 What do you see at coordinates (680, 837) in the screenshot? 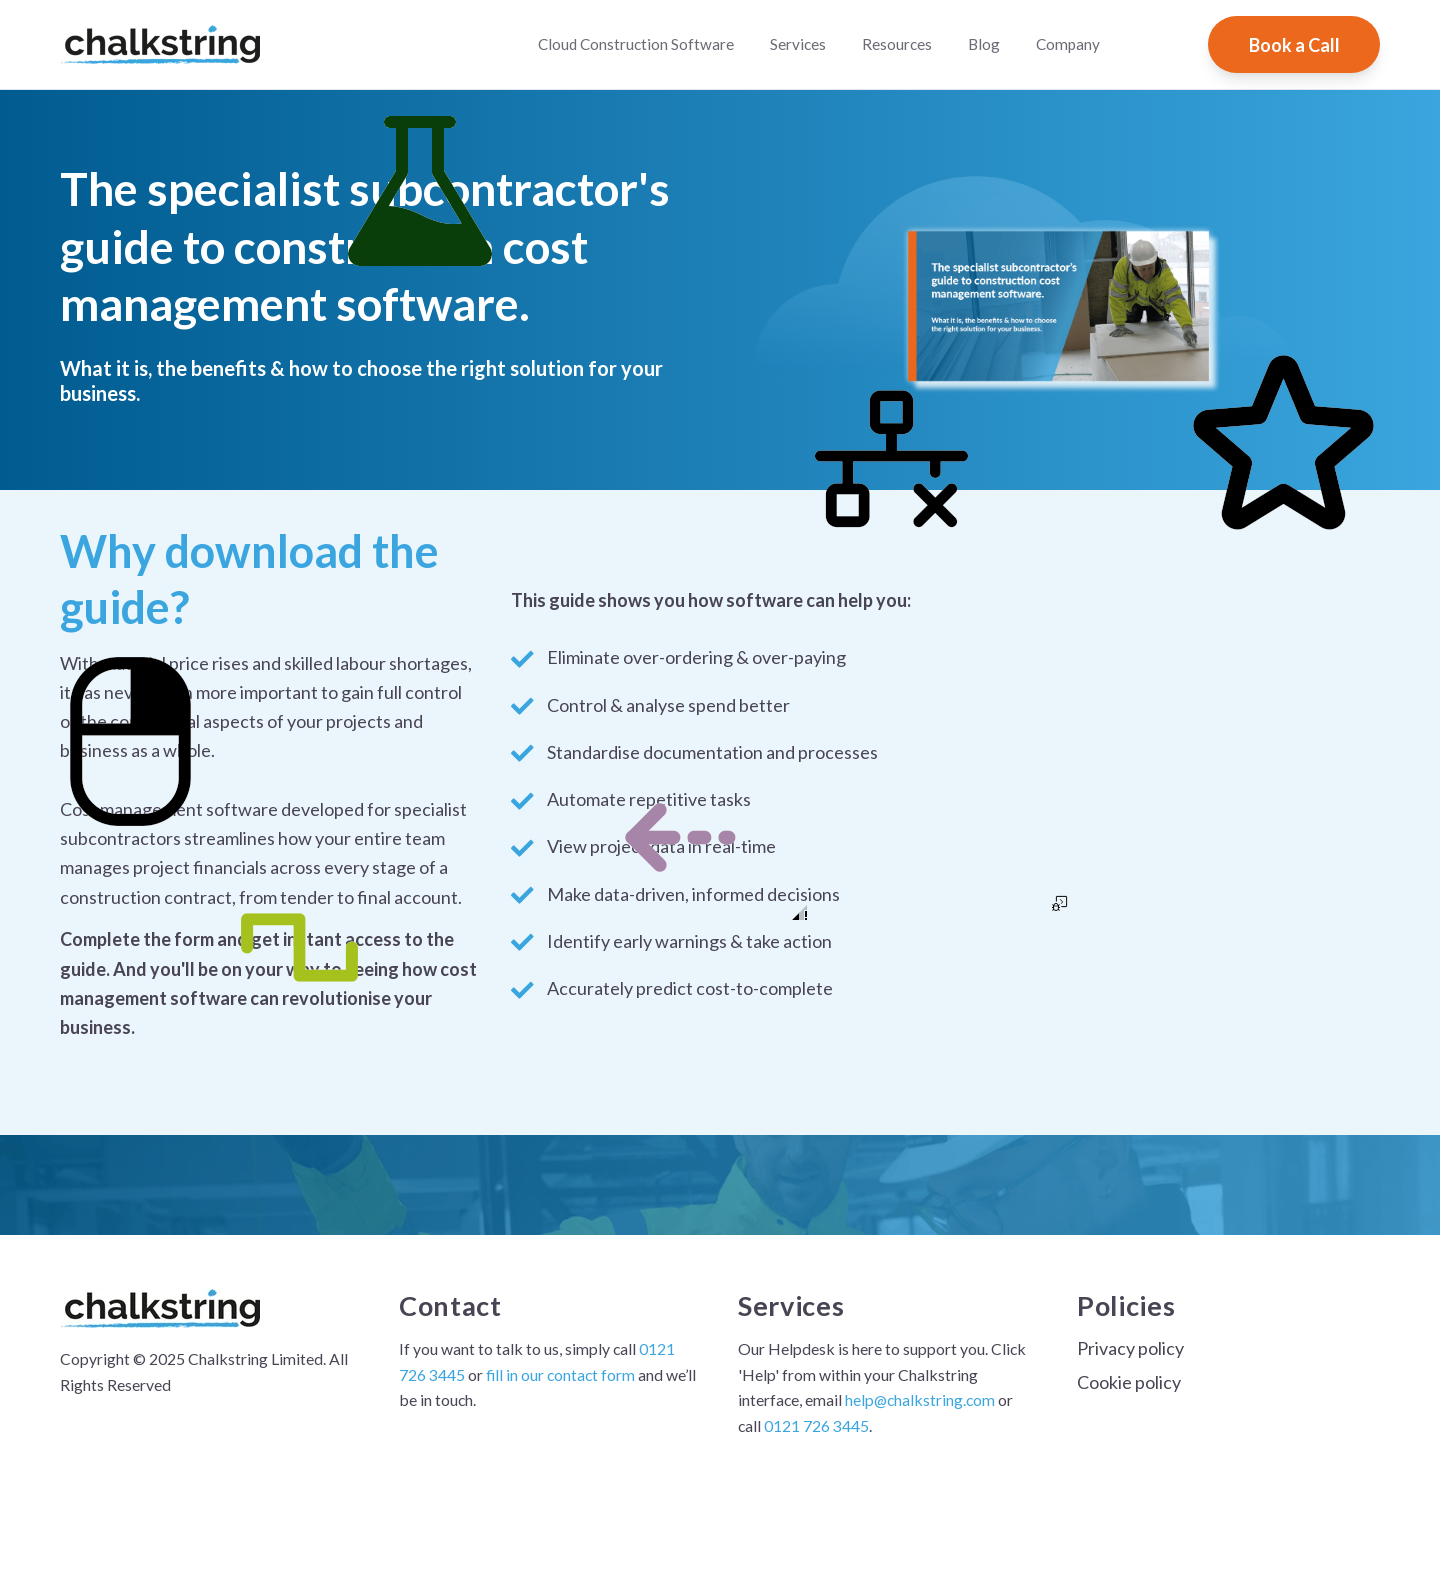
I see `go back to previous step` at bounding box center [680, 837].